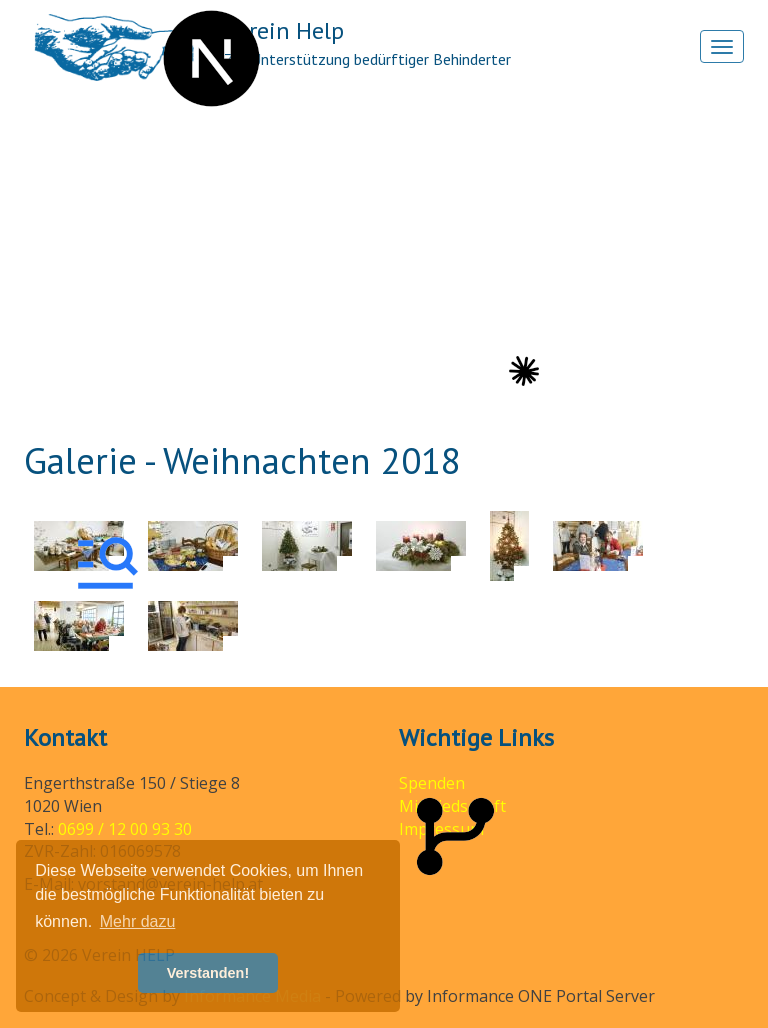 The width and height of the screenshot is (768, 1028). Describe the element at coordinates (211, 58) in the screenshot. I see `Next.js framework logo` at that location.